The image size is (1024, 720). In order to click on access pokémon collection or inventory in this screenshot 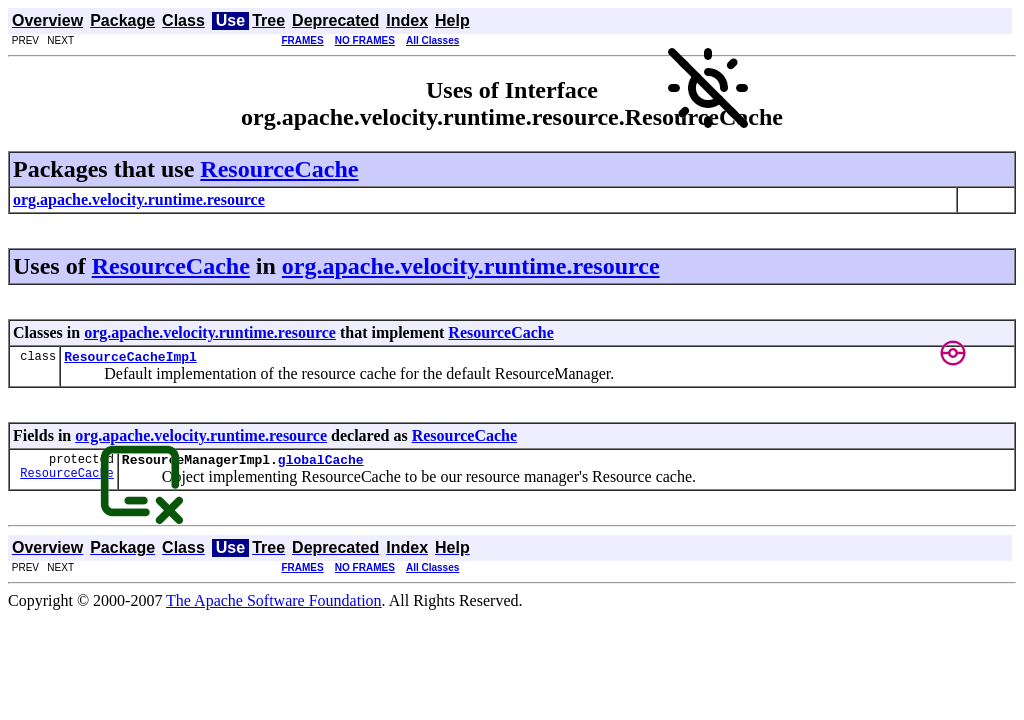, I will do `click(953, 353)`.